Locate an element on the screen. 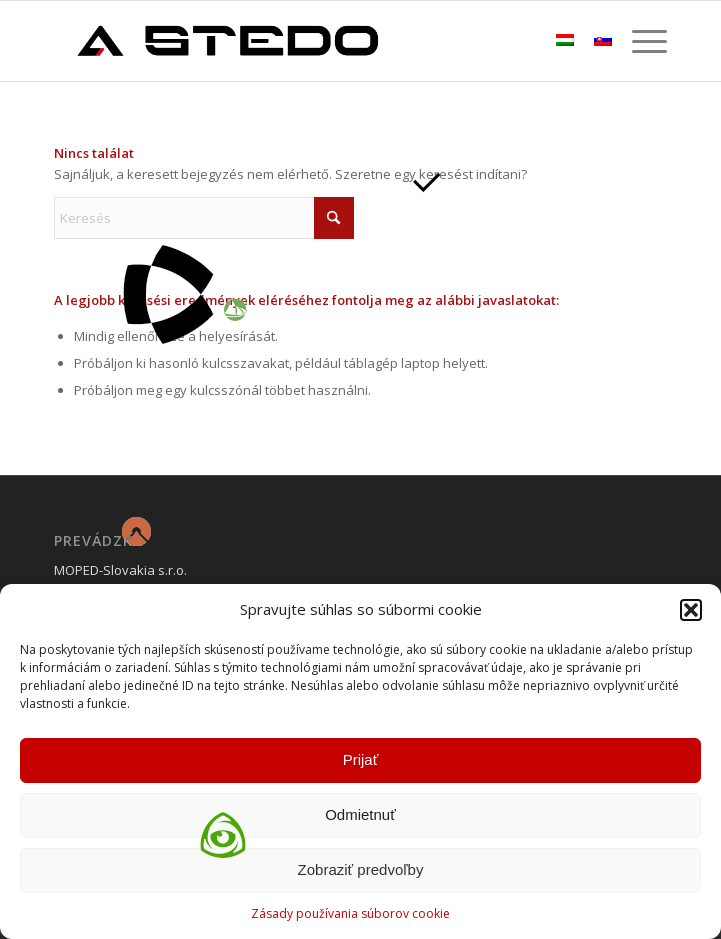 The width and height of the screenshot is (721, 939). open the komoot app is located at coordinates (136, 531).